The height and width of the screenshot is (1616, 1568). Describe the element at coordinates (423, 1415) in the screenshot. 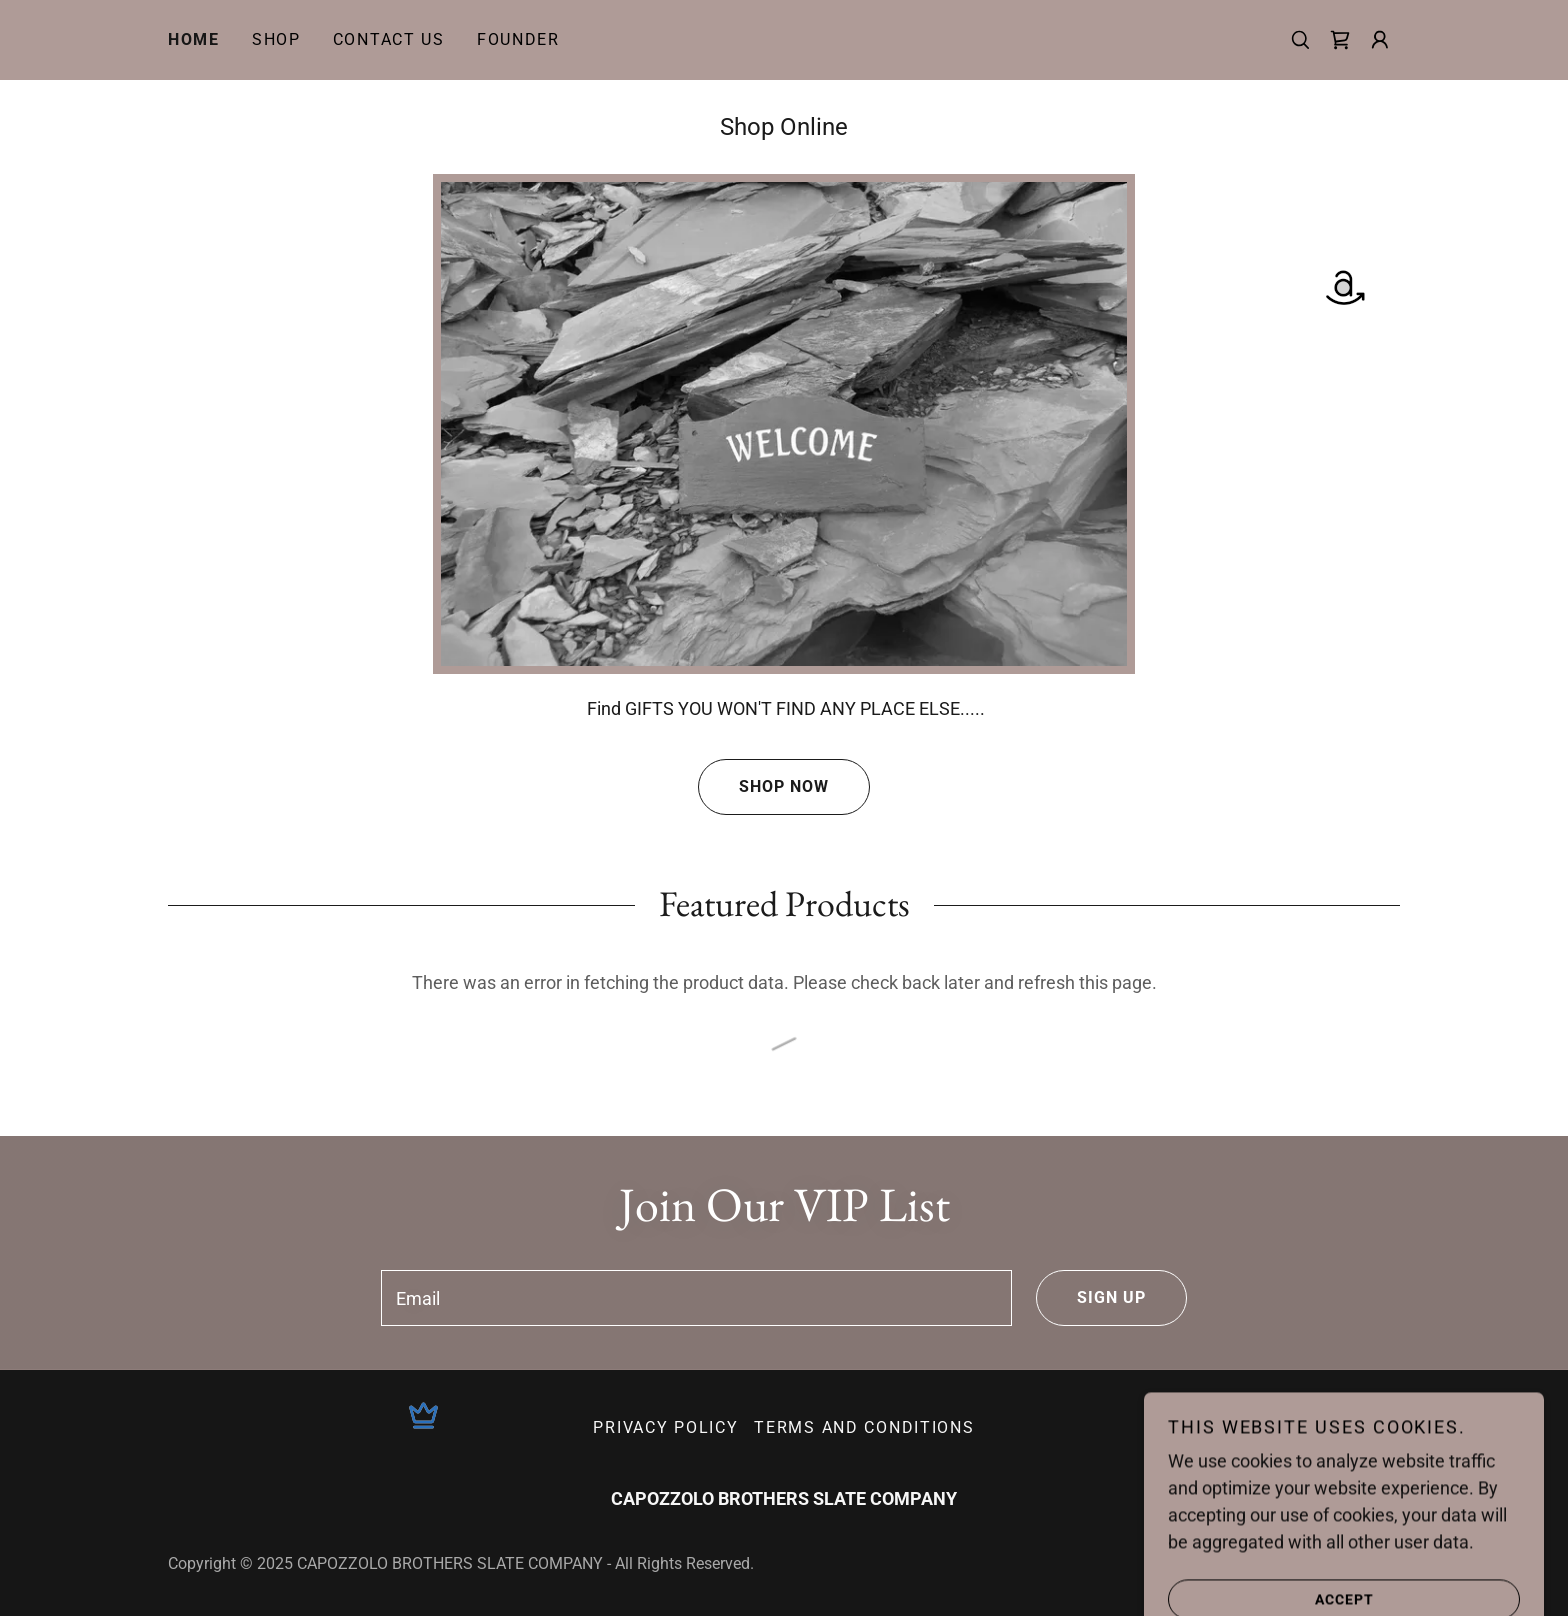

I see `indicates premium or pro membership status` at that location.